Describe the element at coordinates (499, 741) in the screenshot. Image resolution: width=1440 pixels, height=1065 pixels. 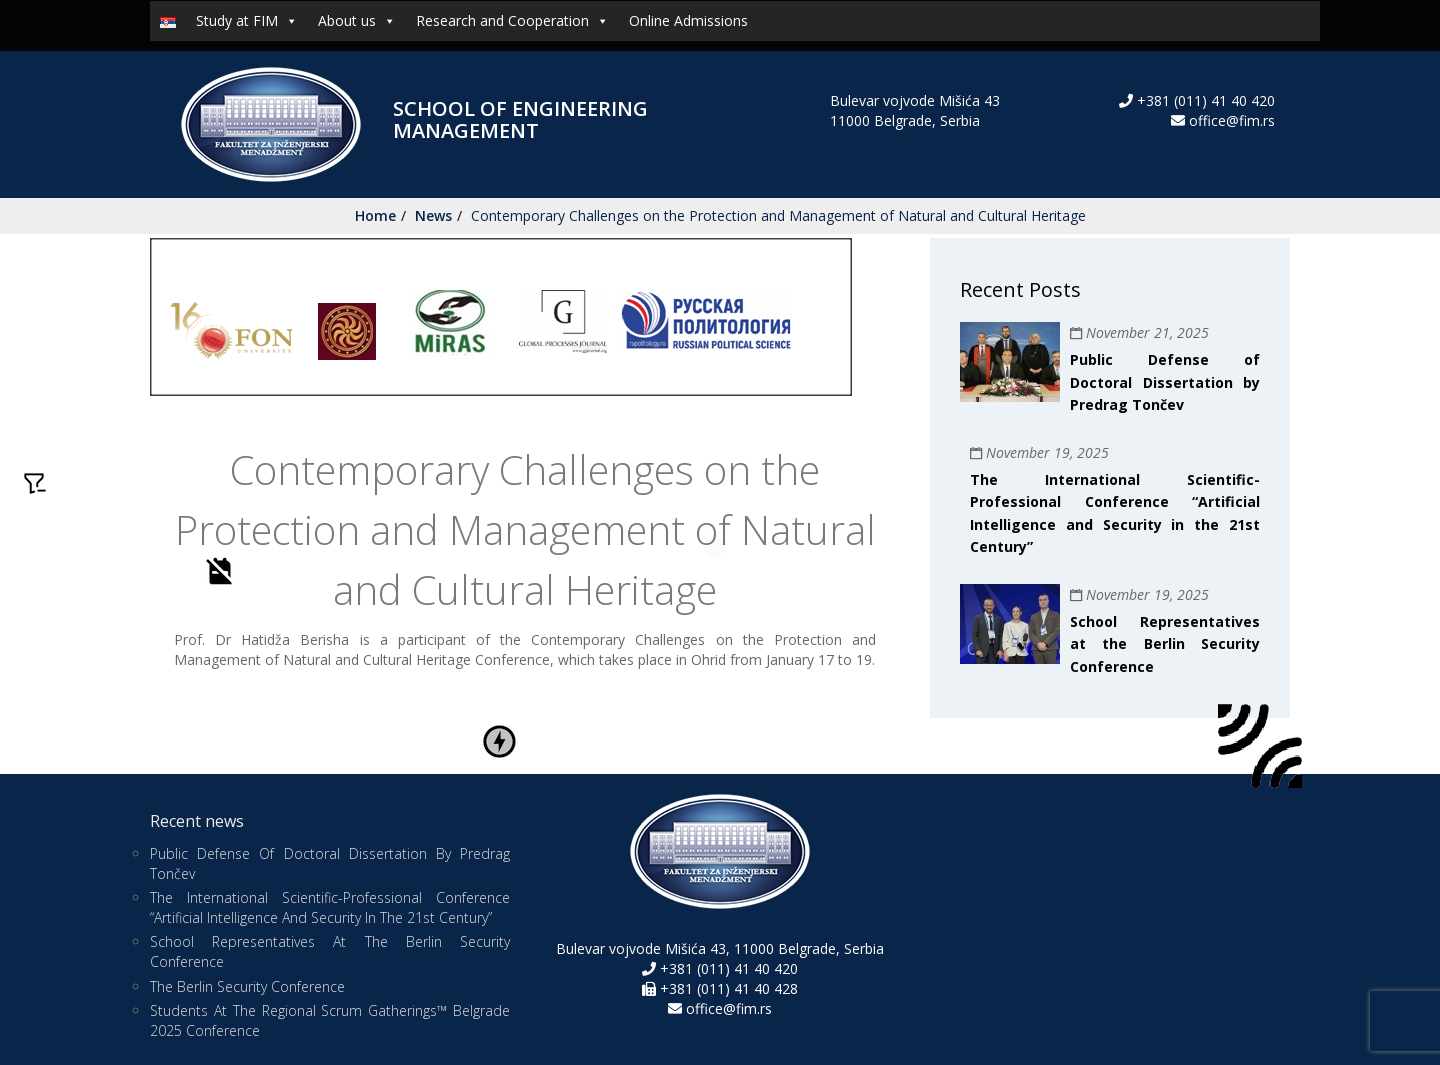
I see `indicates offline mode with cached content available` at that location.